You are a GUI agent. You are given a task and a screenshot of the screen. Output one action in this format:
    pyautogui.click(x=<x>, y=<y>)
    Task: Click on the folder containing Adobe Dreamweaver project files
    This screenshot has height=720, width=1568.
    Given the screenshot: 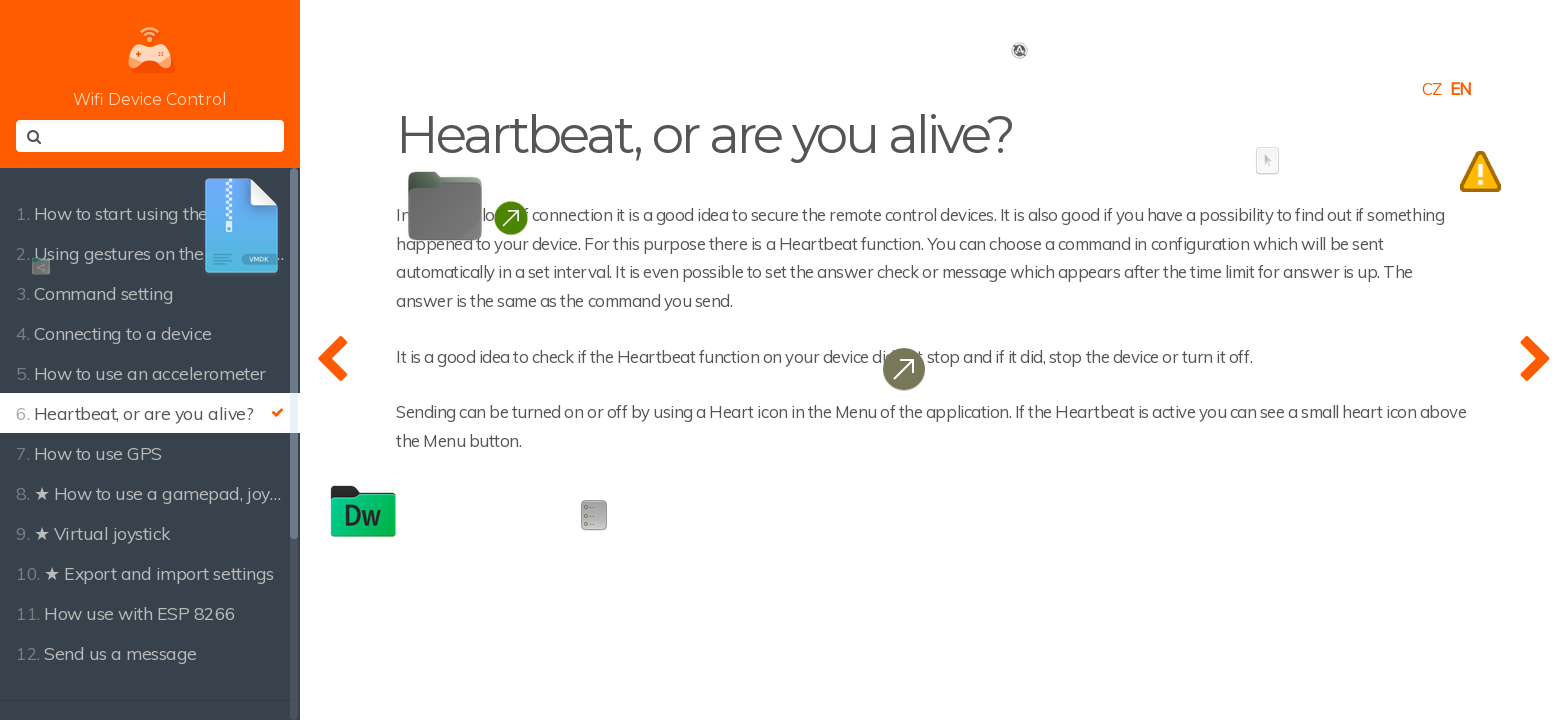 What is the action you would take?
    pyautogui.click(x=363, y=513)
    